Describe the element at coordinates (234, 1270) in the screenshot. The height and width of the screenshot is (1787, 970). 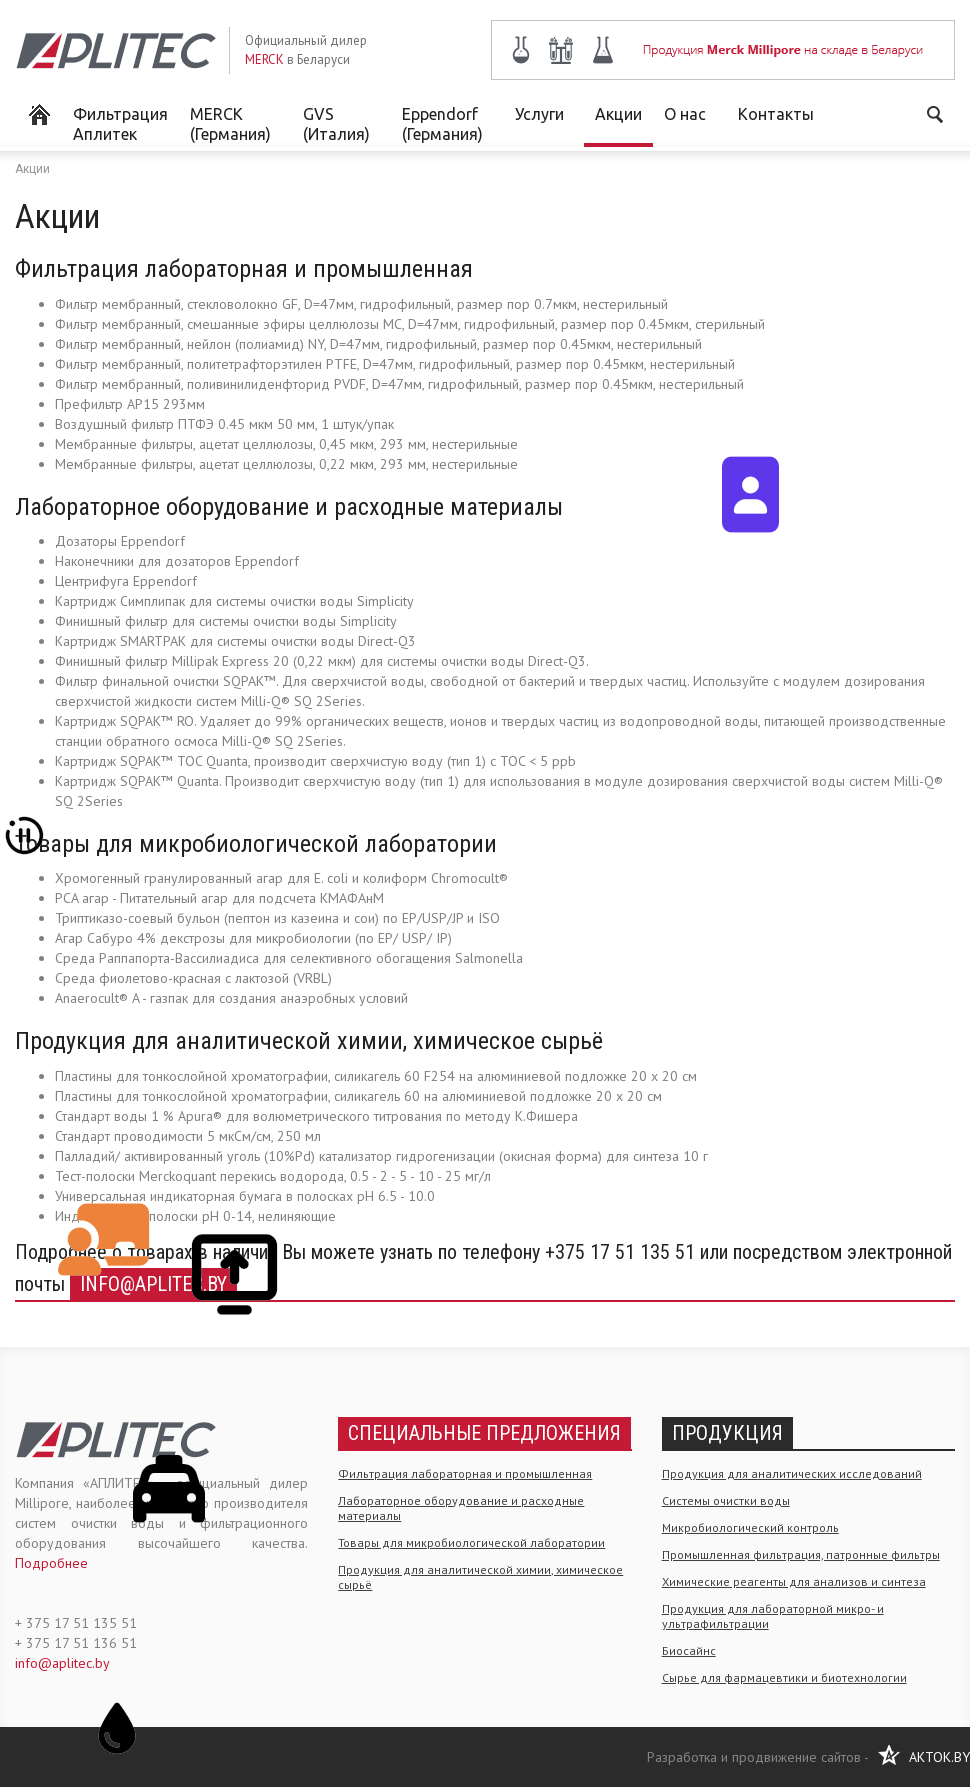
I see `upload file to display or screen` at that location.